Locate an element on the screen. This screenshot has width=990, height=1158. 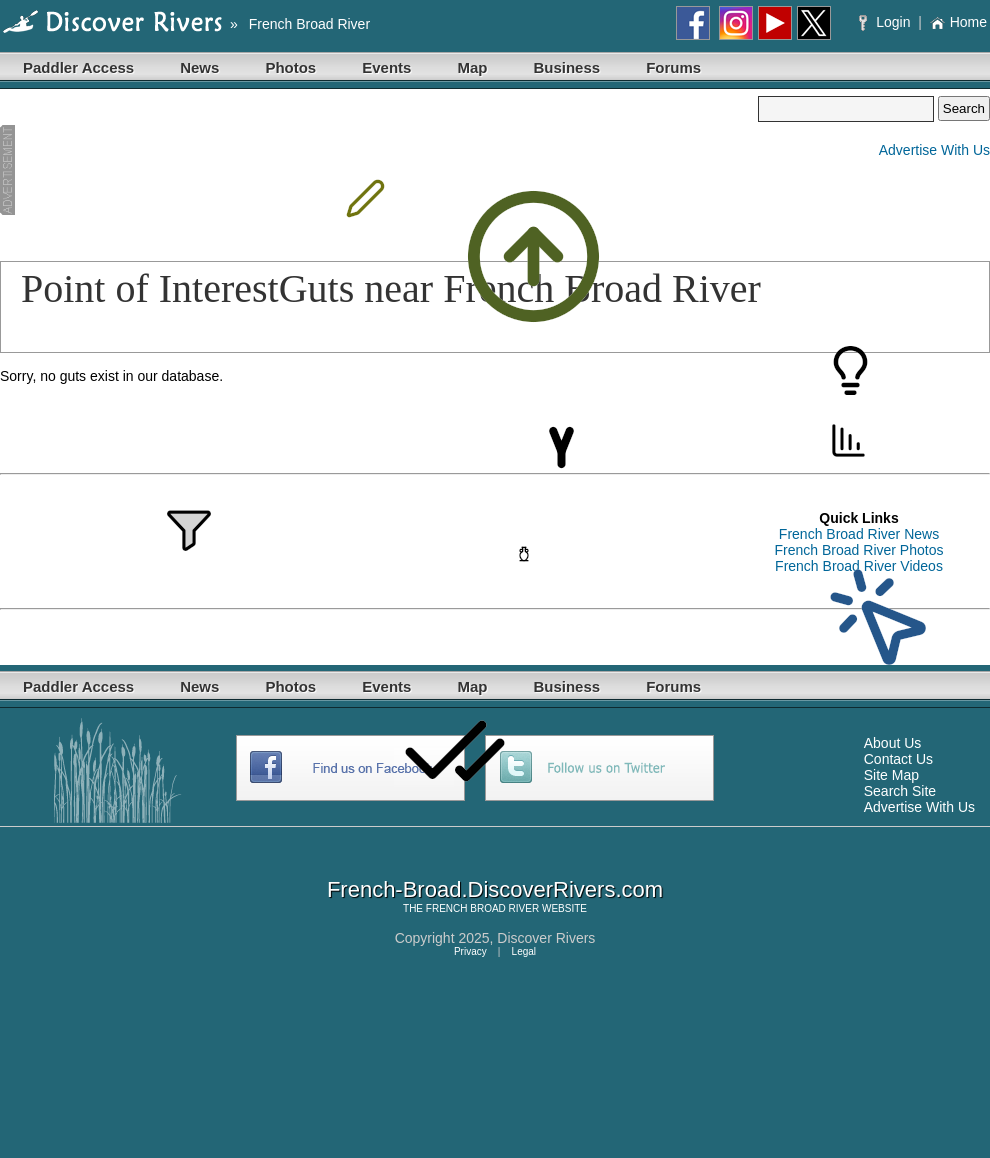
filter or sort content is located at coordinates (189, 529).